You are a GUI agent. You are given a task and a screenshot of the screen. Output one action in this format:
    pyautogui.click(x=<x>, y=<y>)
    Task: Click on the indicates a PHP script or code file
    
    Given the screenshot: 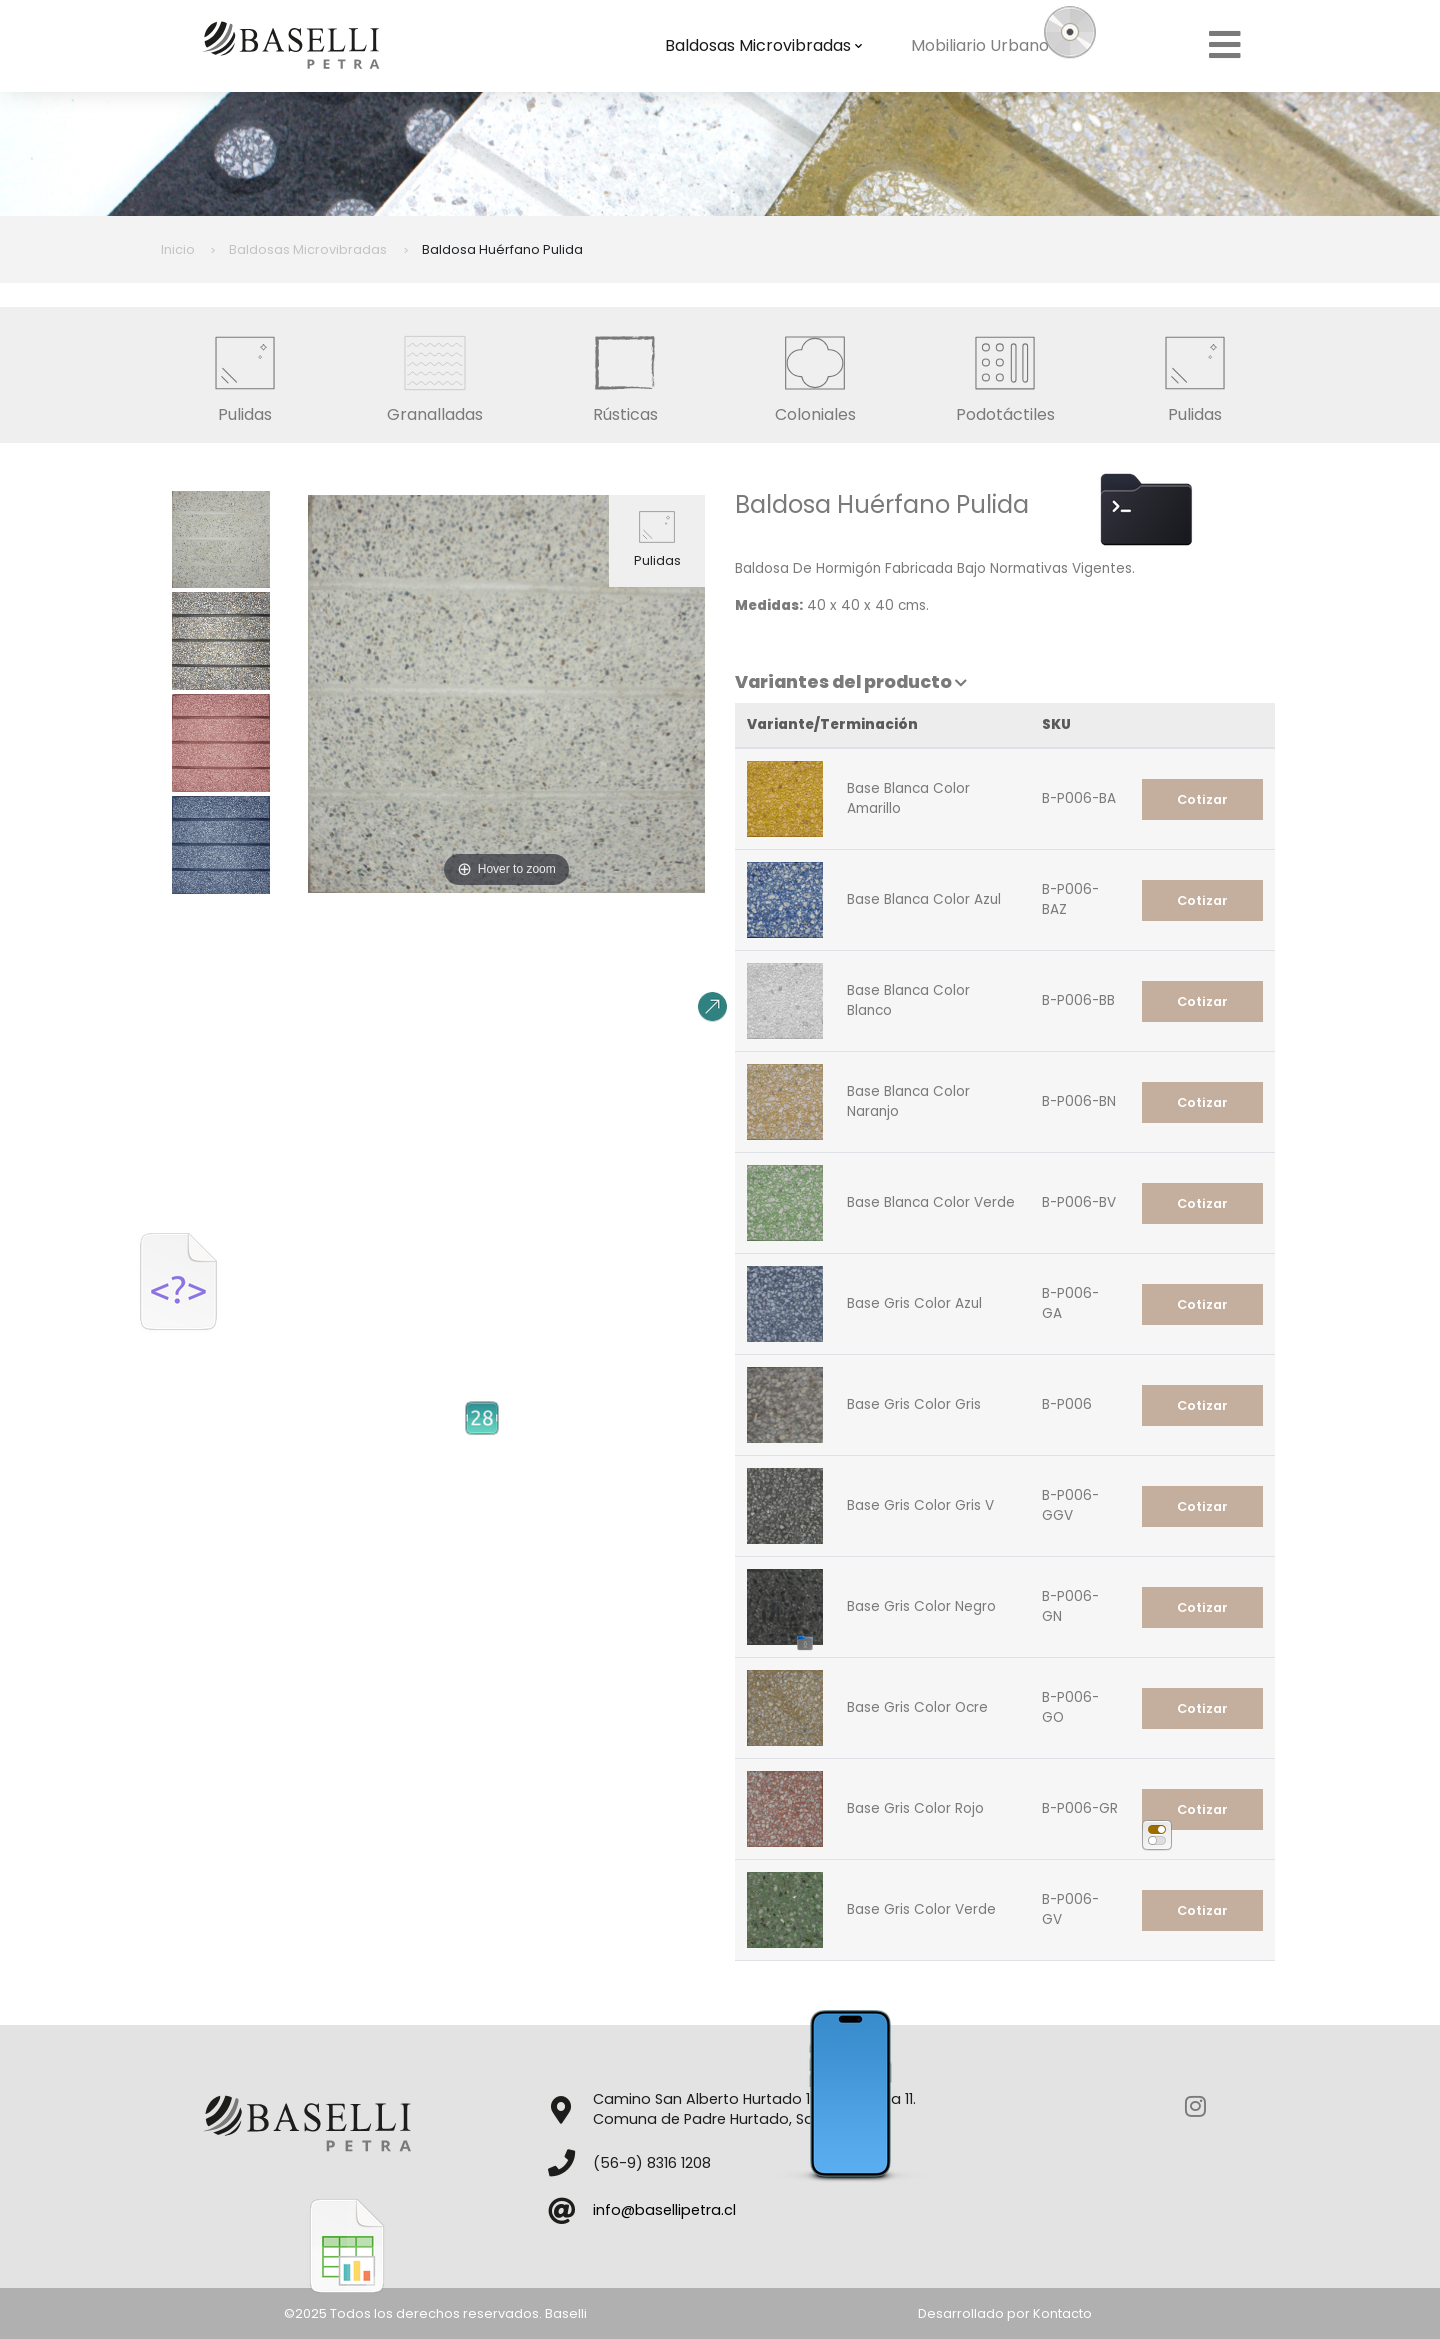 What is the action you would take?
    pyautogui.click(x=178, y=1281)
    